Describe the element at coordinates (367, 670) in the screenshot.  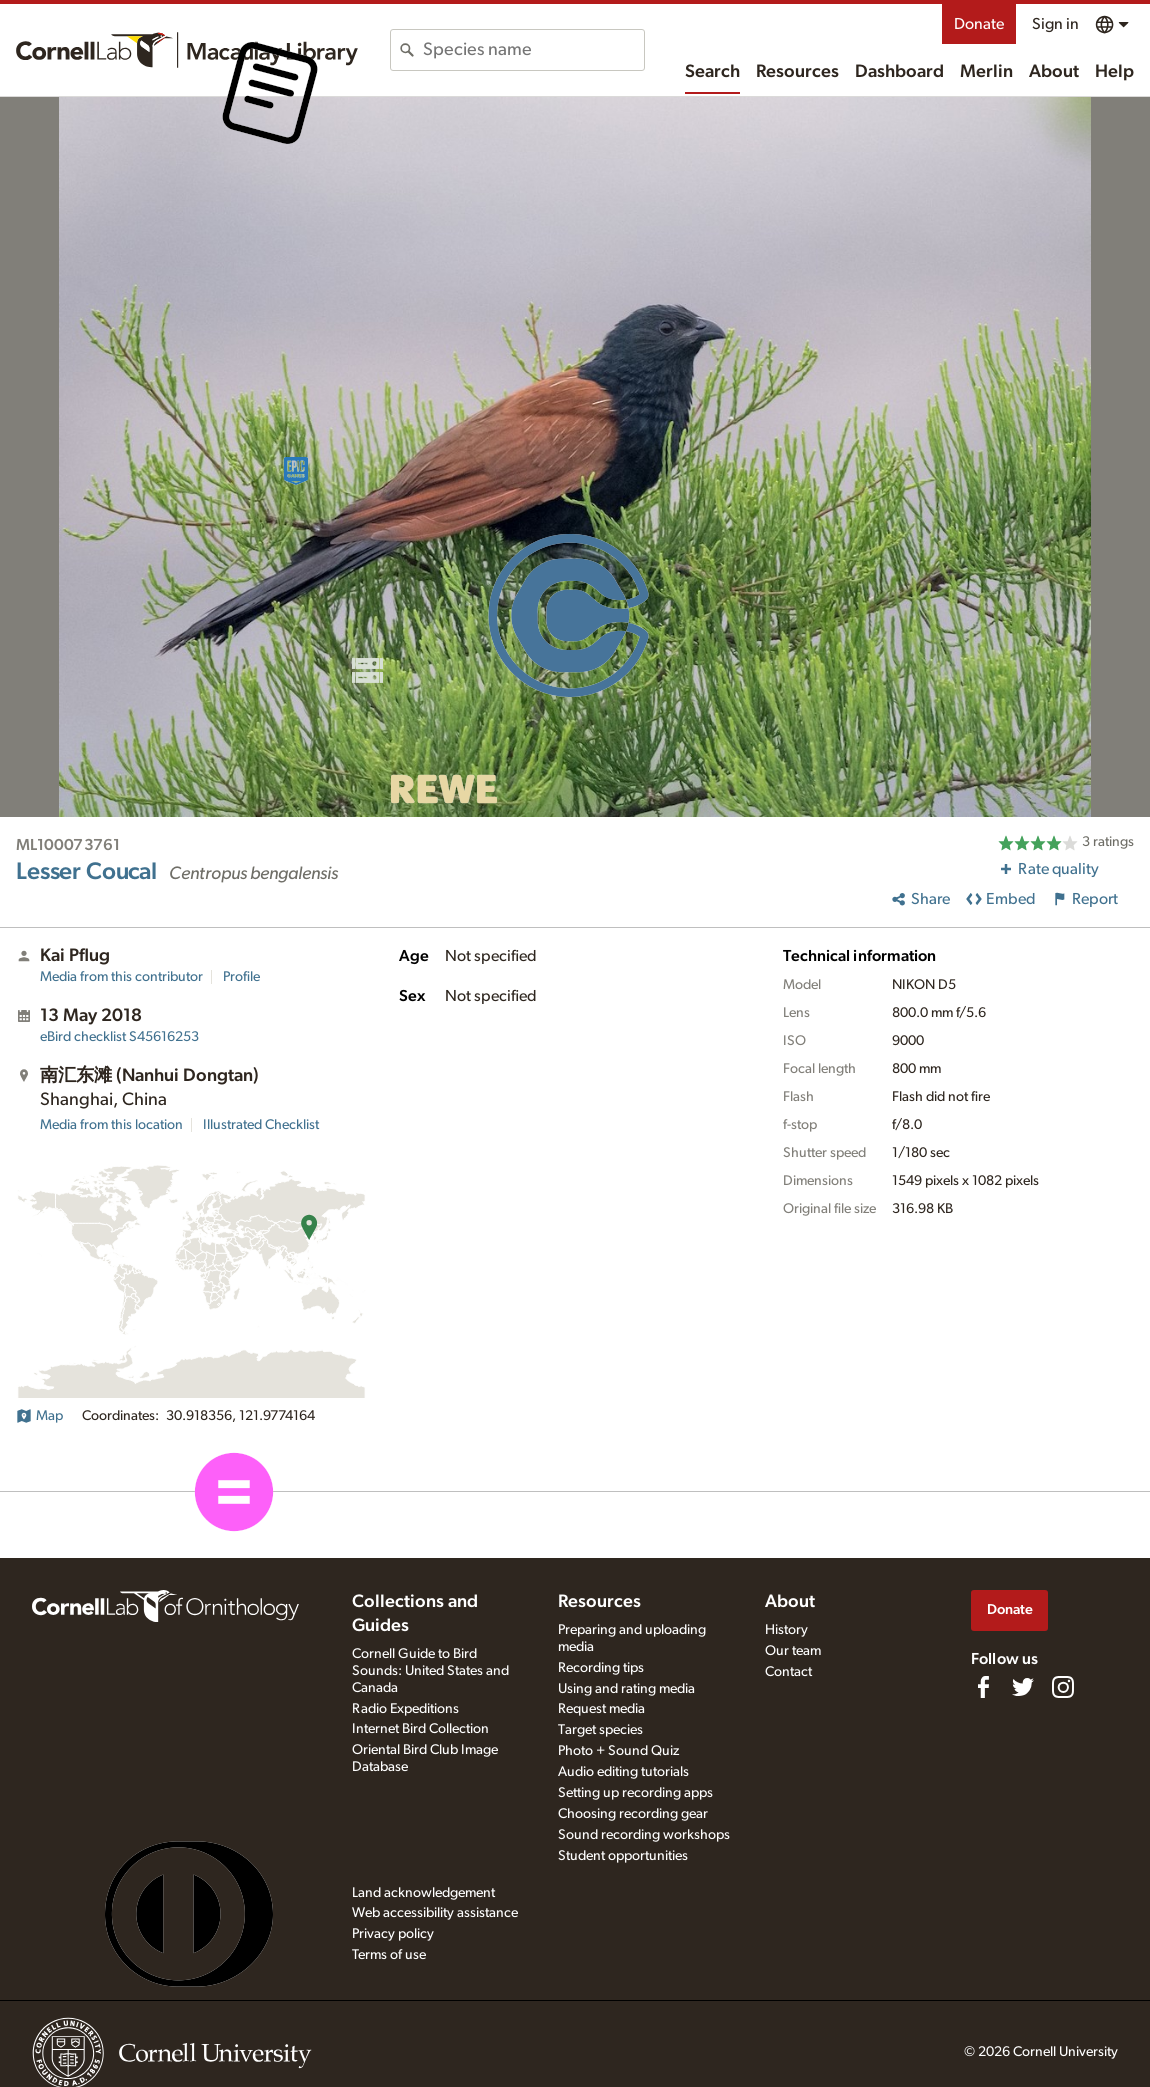
I see `google cloud storage service logo` at that location.